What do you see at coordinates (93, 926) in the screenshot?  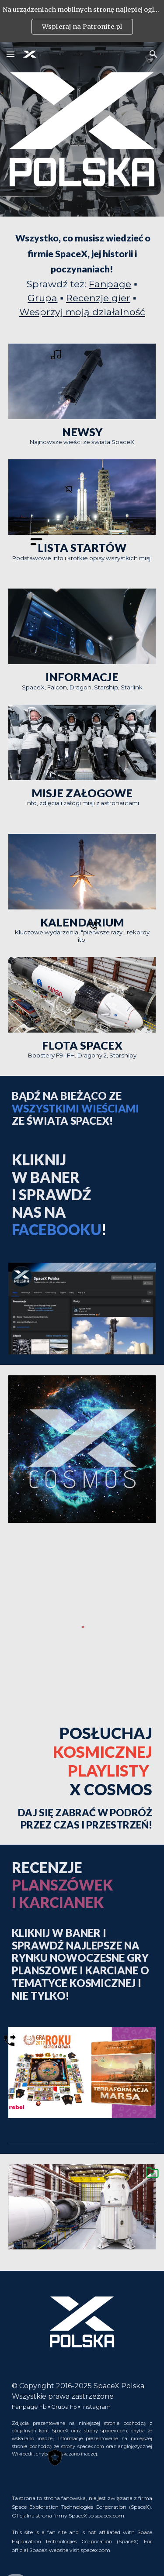 I see `phone is locked or secured` at bounding box center [93, 926].